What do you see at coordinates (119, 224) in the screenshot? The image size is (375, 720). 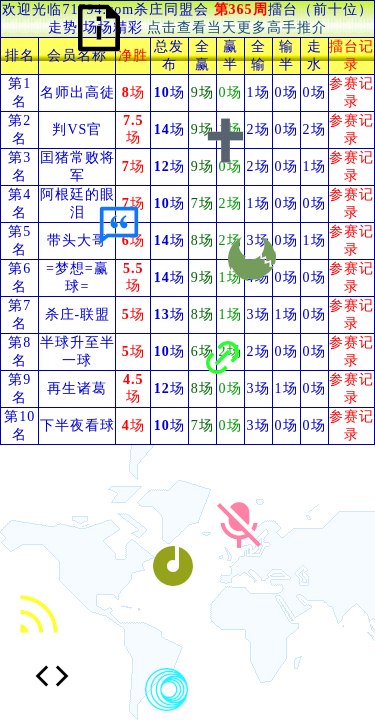 I see `view quoted messages or replies` at bounding box center [119, 224].